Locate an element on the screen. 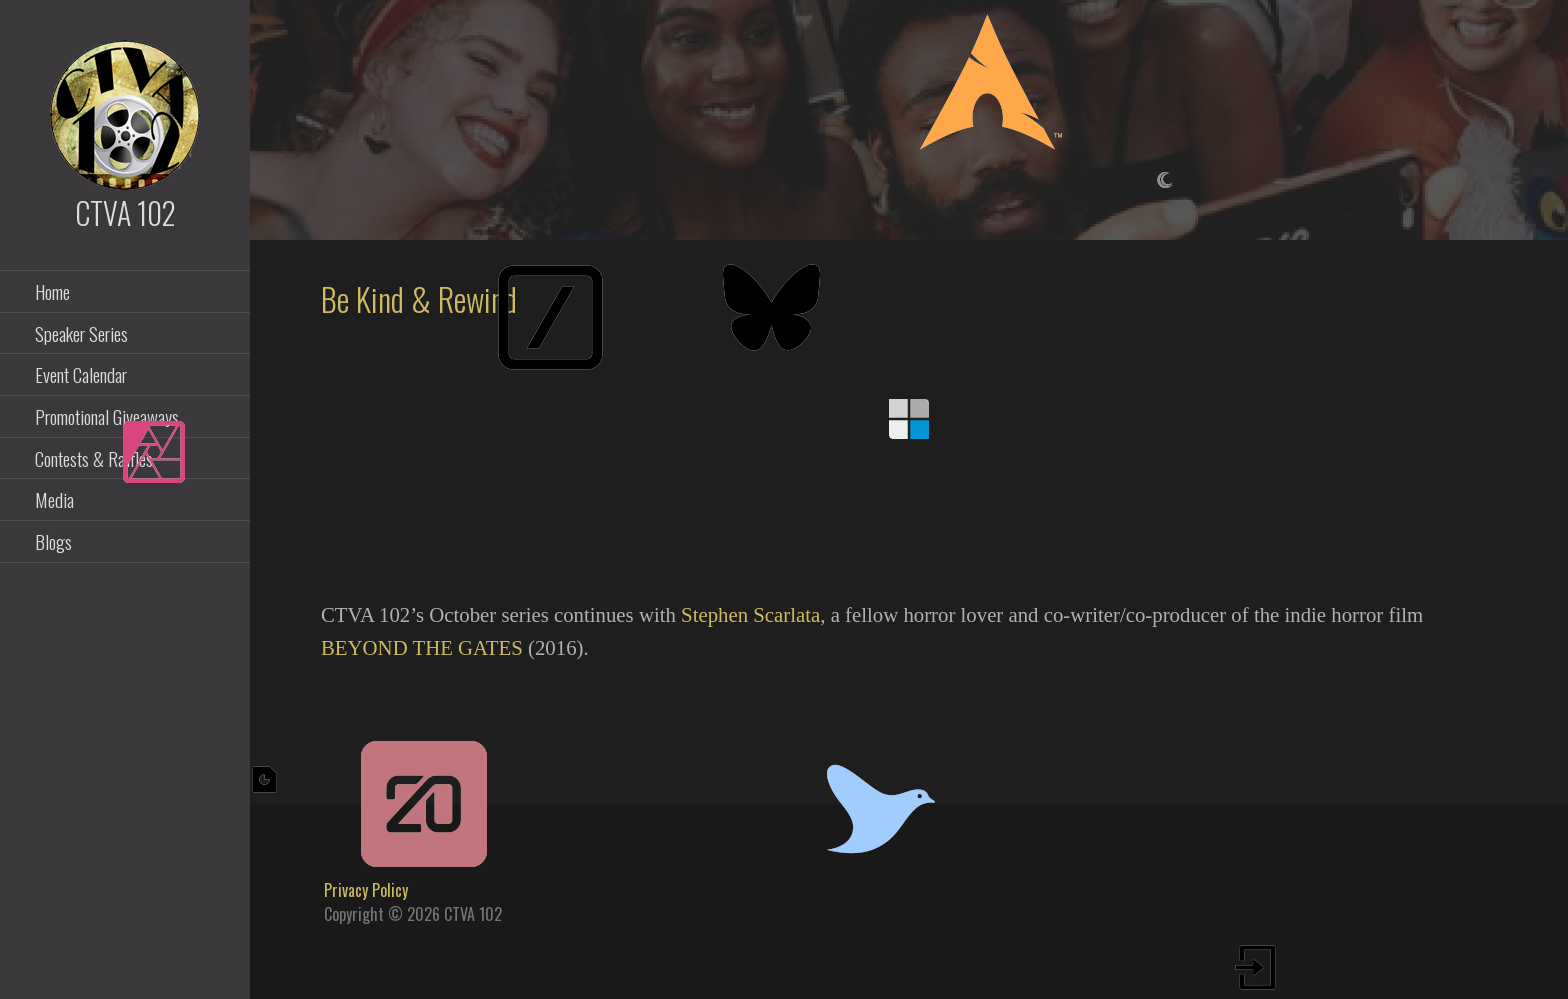  Arch Linux logo is located at coordinates (991, 82).